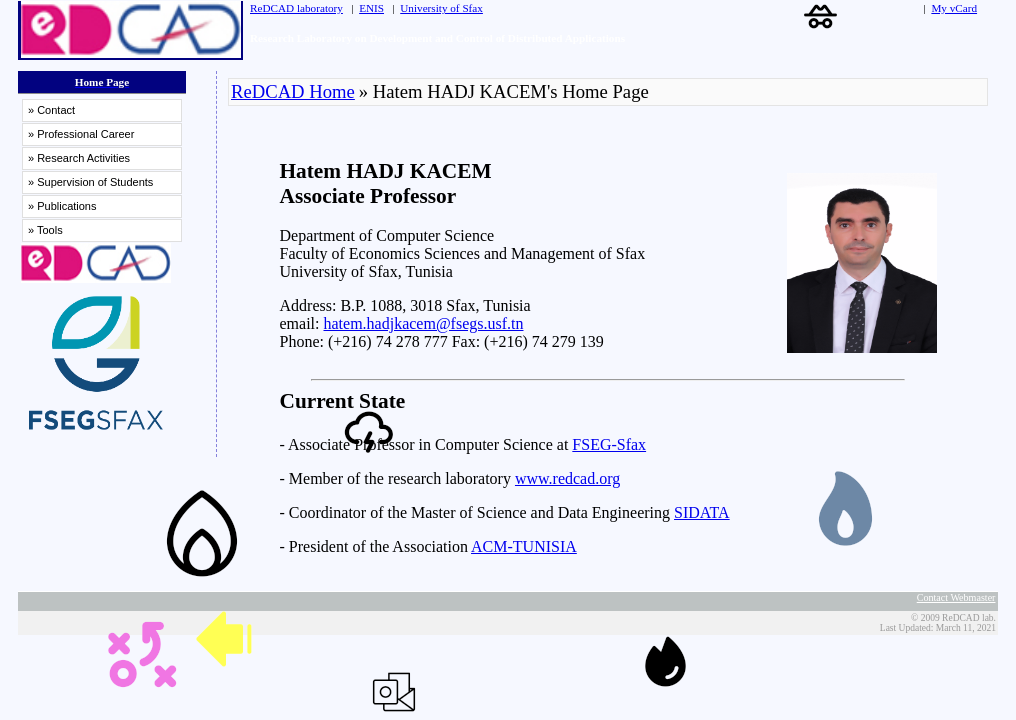 The image size is (1016, 720). What do you see at coordinates (665, 662) in the screenshot?
I see `indicates trending or popular content` at bounding box center [665, 662].